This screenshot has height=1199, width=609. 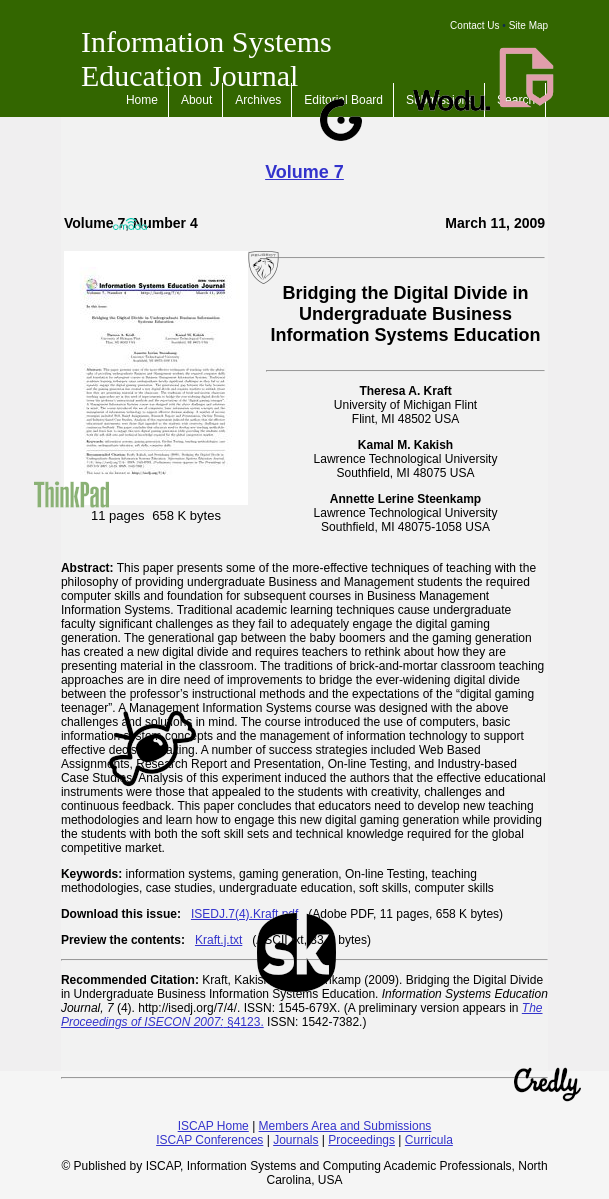 I want to click on Peugeot brand logo, so click(x=263, y=267).